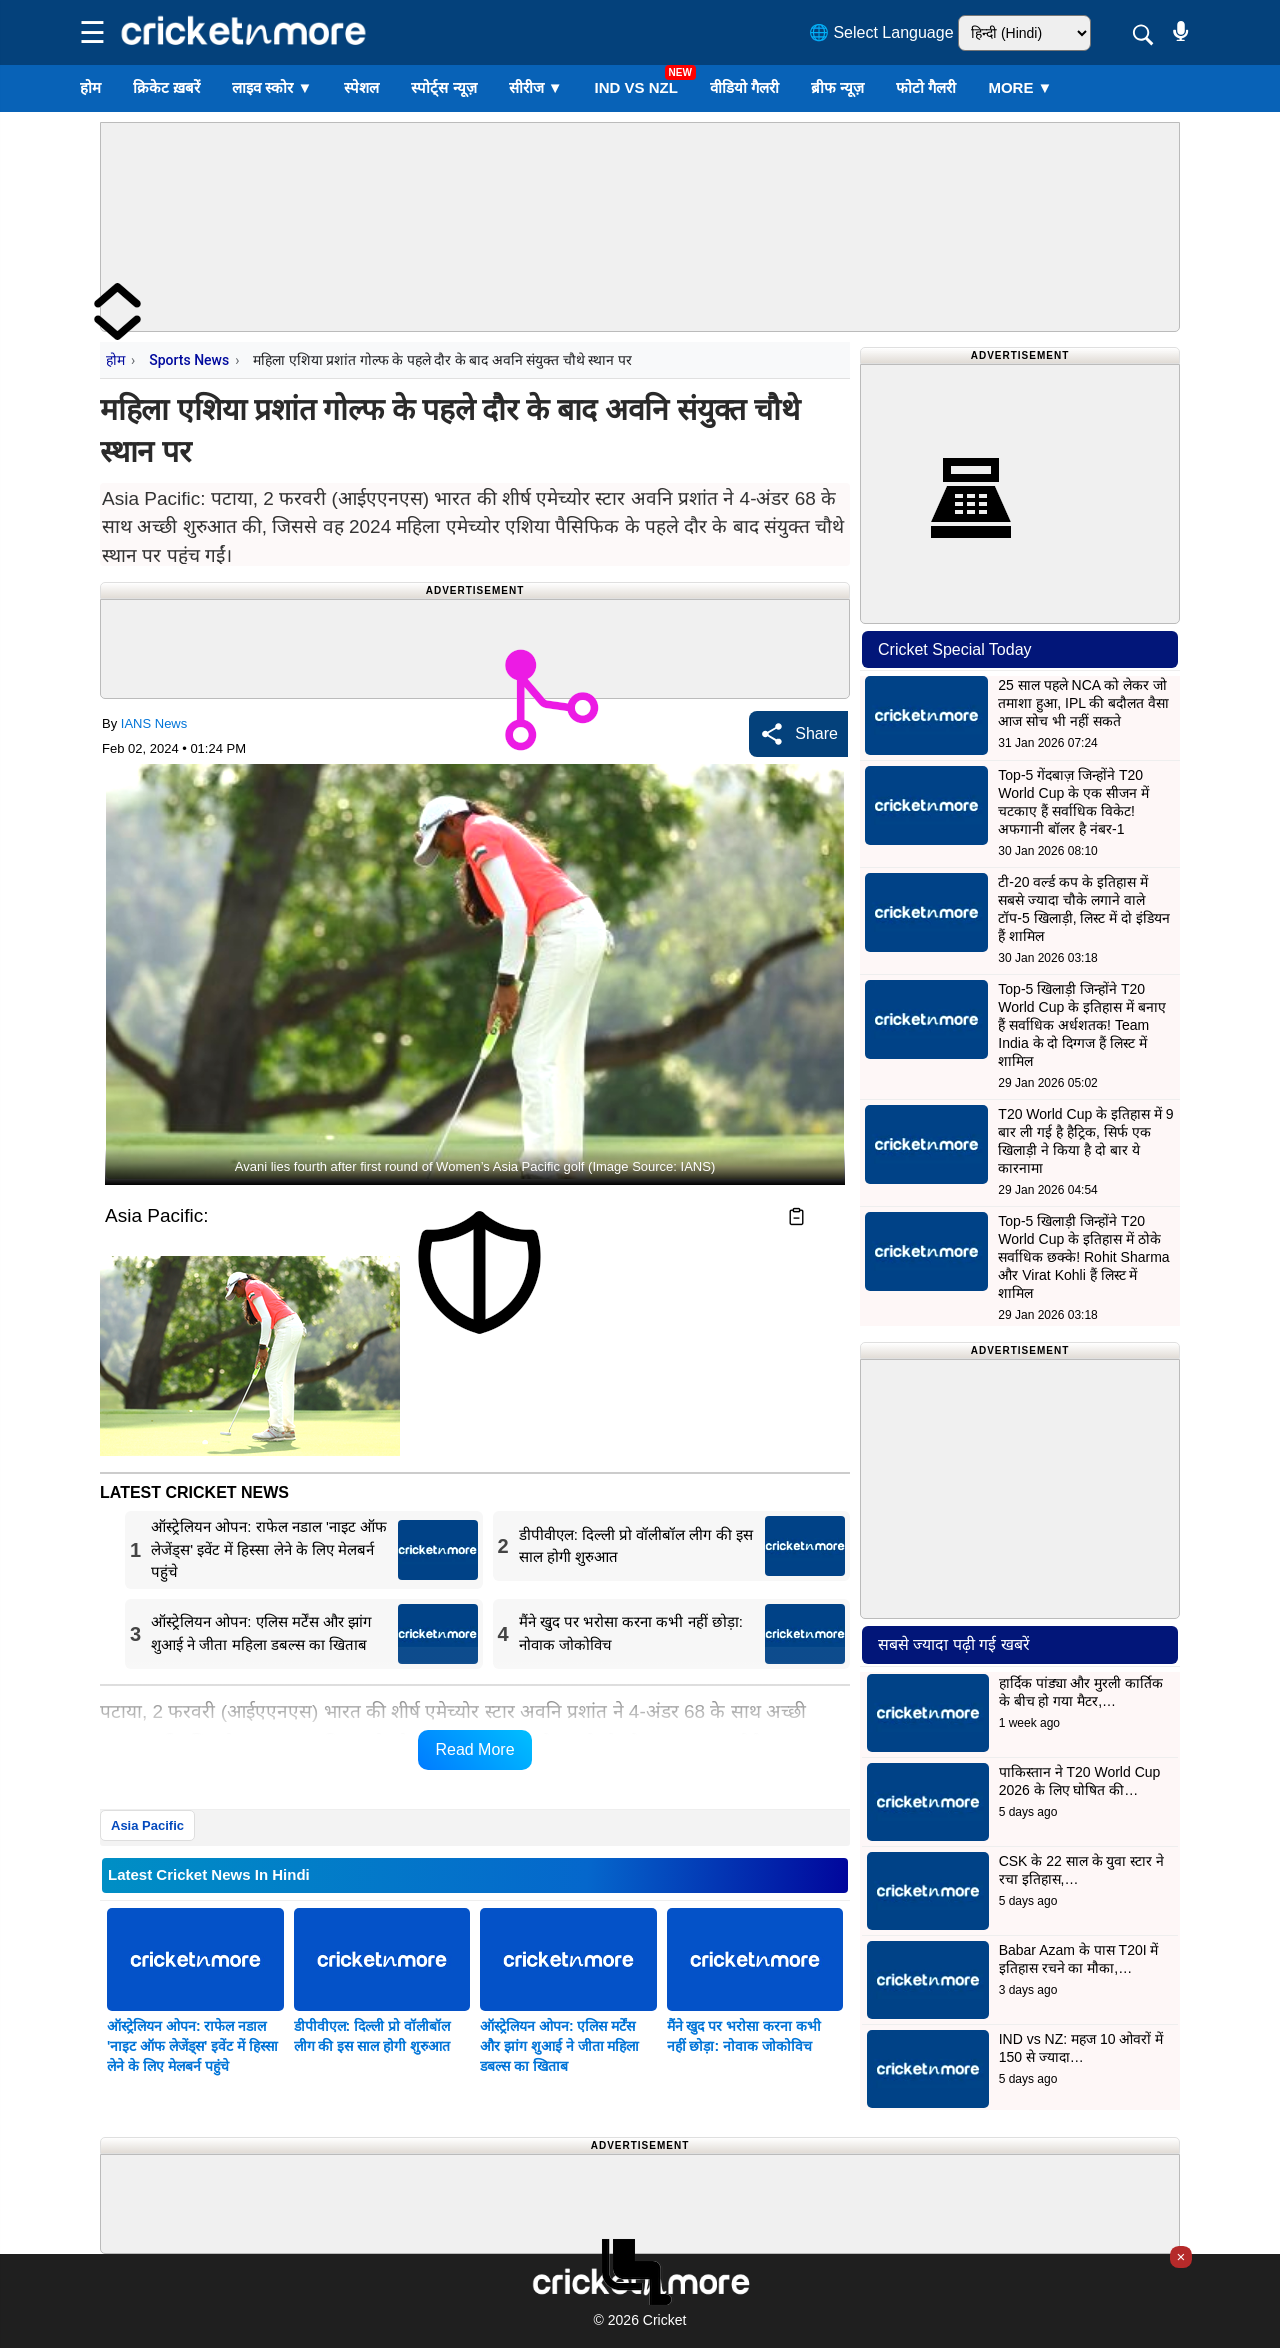 This screenshot has height=2348, width=1280. I want to click on merge branches in version control, so click(544, 700).